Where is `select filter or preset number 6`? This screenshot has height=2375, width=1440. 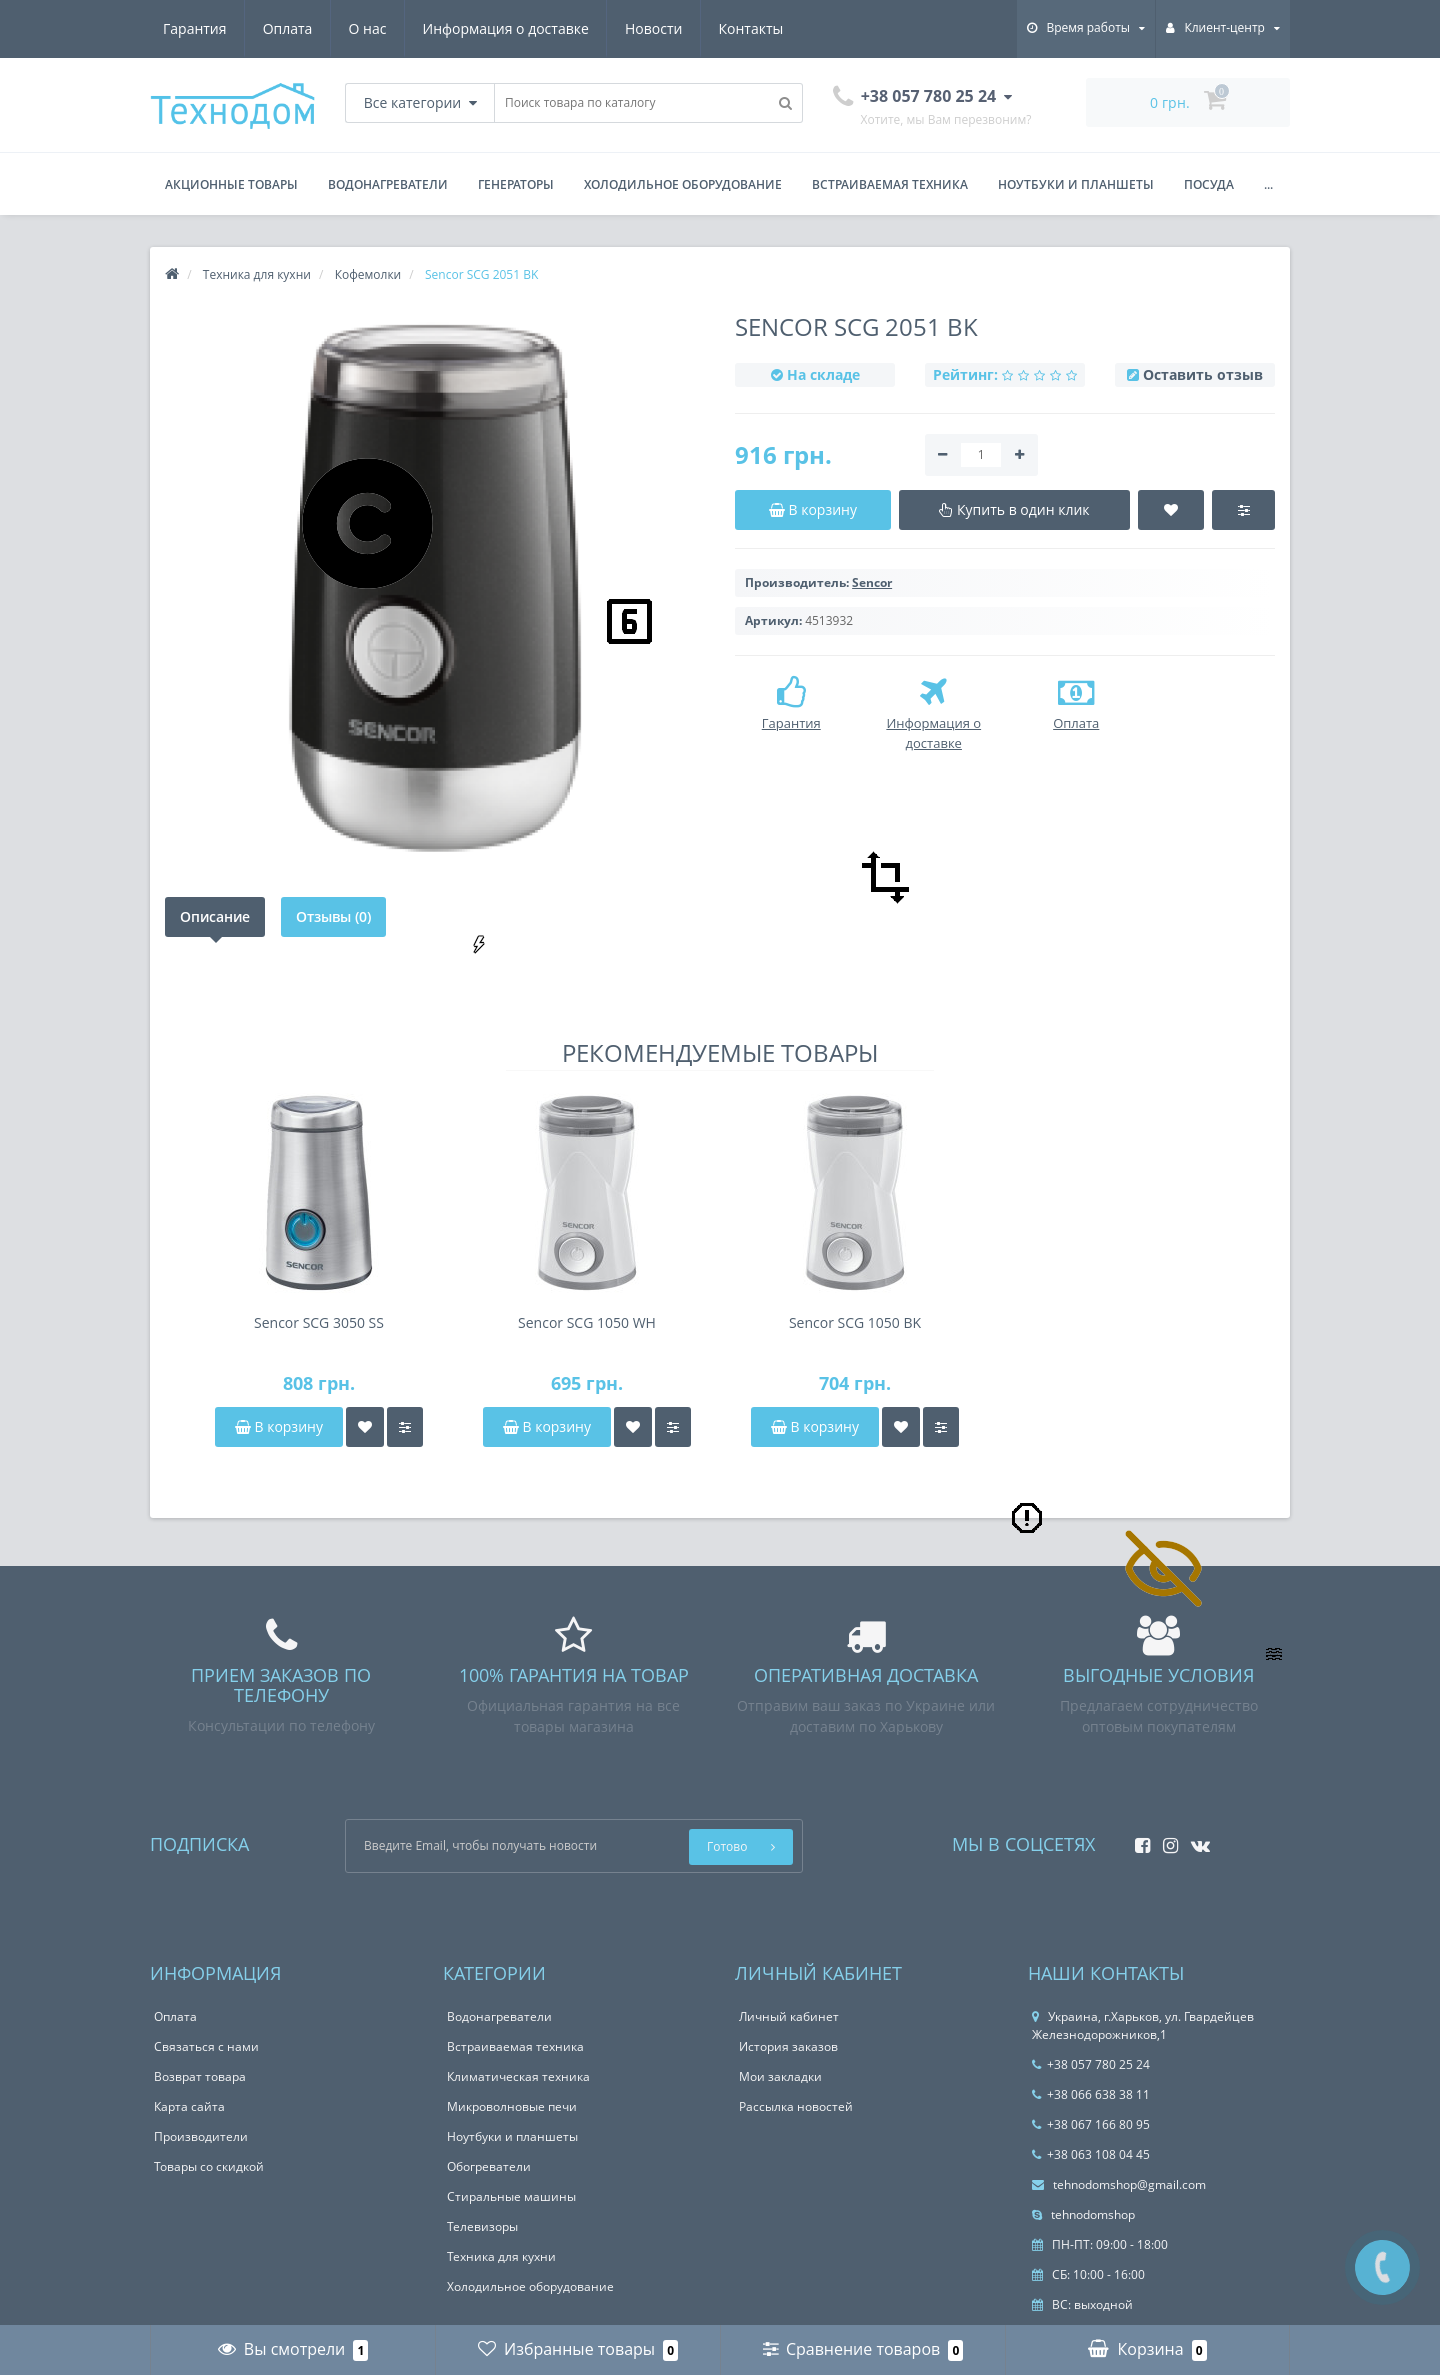
select filter or preset number 6 is located at coordinates (629, 621).